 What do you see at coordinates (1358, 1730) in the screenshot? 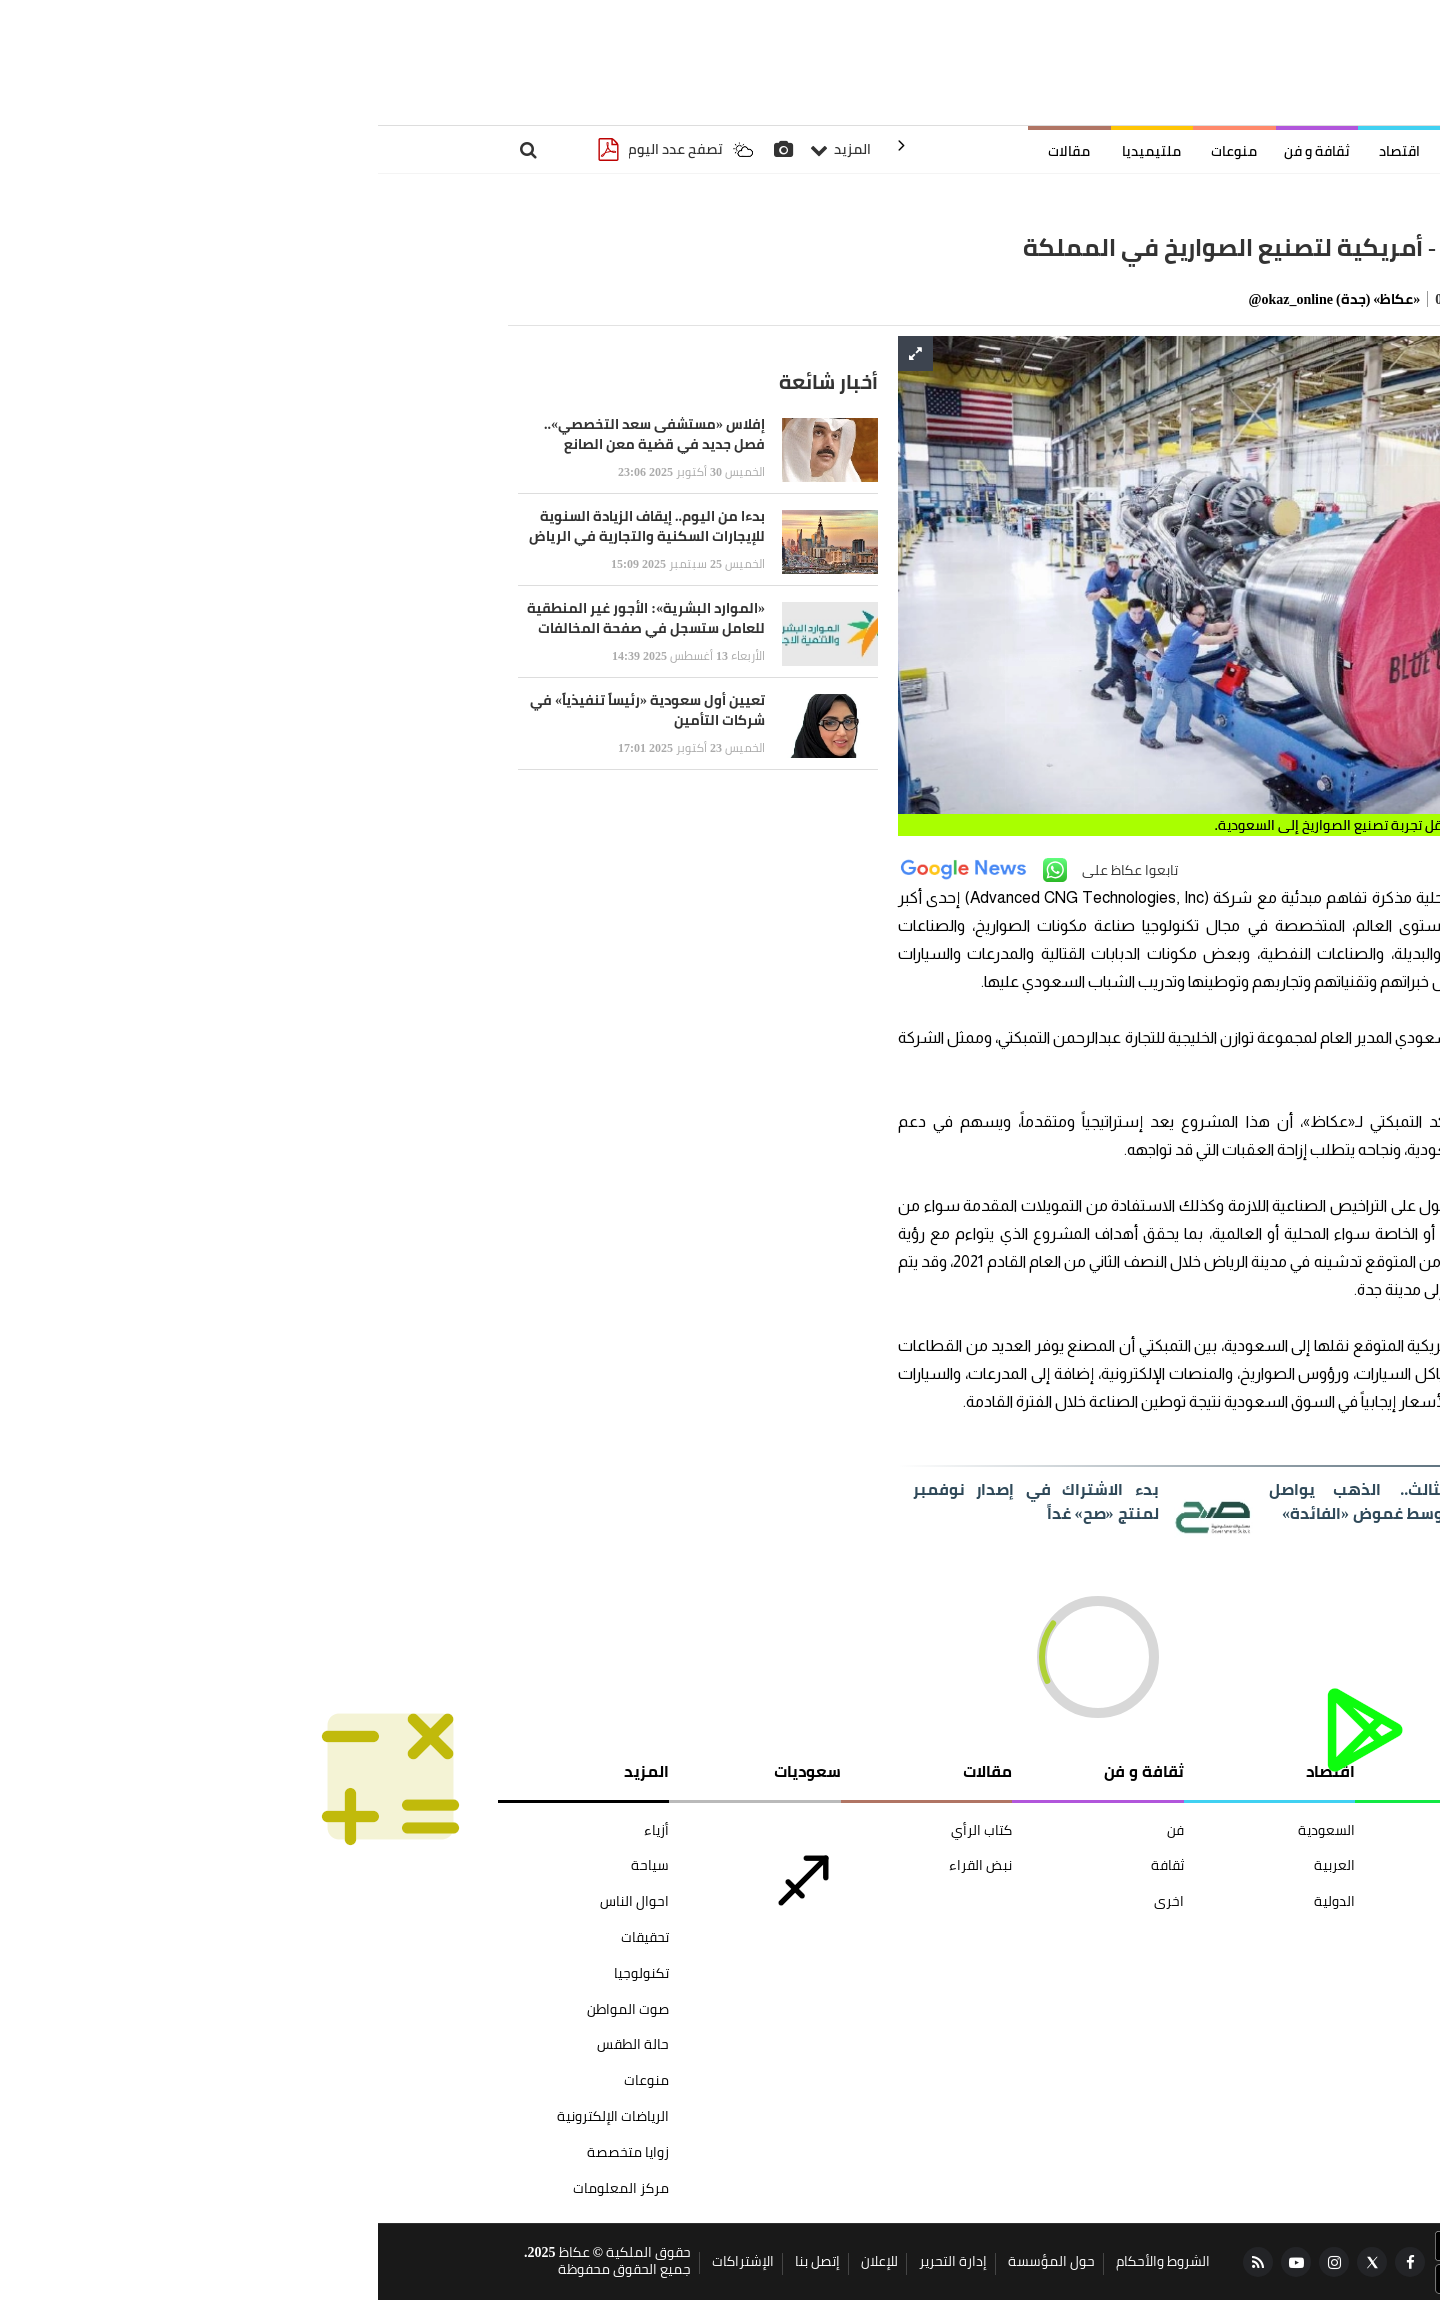
I see `open google play store` at bounding box center [1358, 1730].